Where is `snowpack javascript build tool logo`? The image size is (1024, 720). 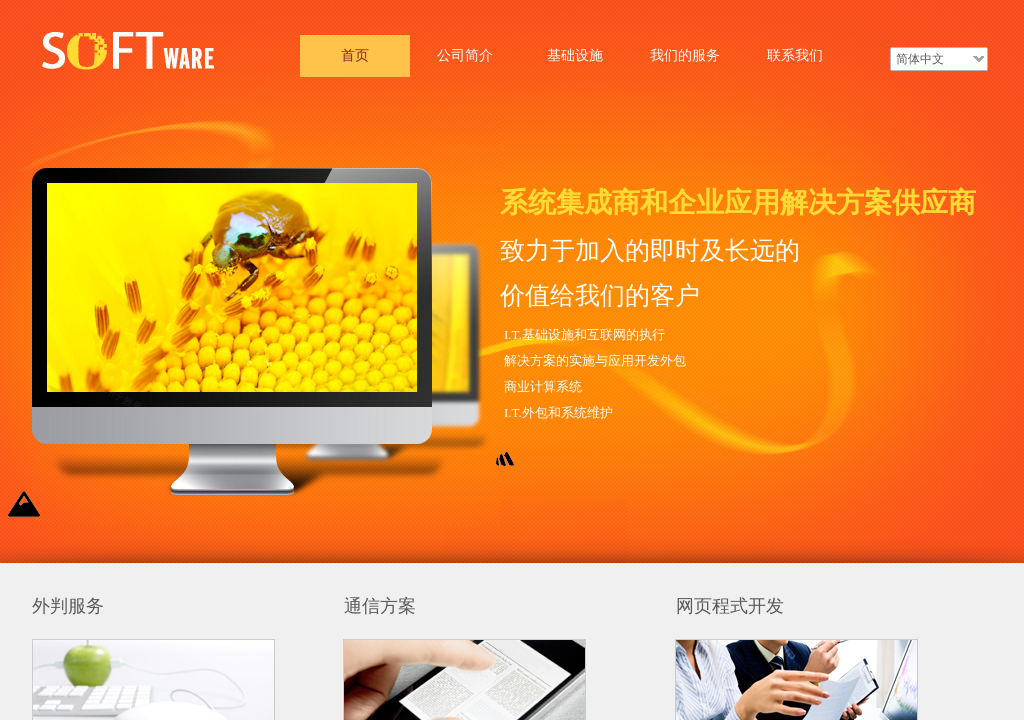
snowpack javascript build tool logo is located at coordinates (24, 504).